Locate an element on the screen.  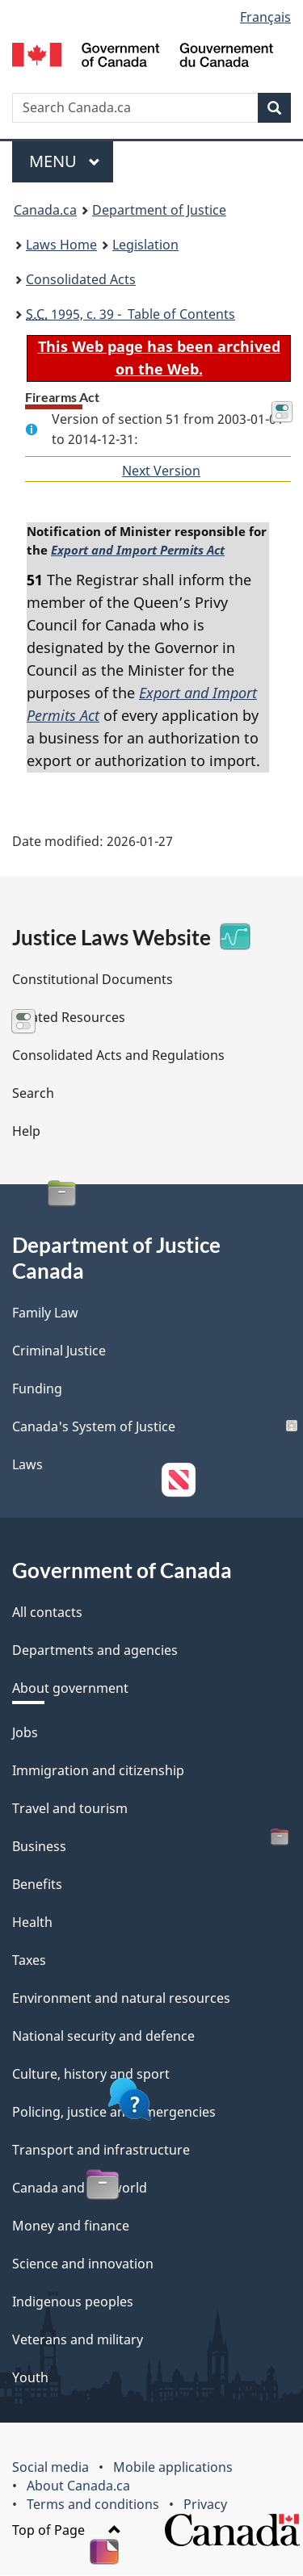
open the nautilus file manager is located at coordinates (61, 1192).